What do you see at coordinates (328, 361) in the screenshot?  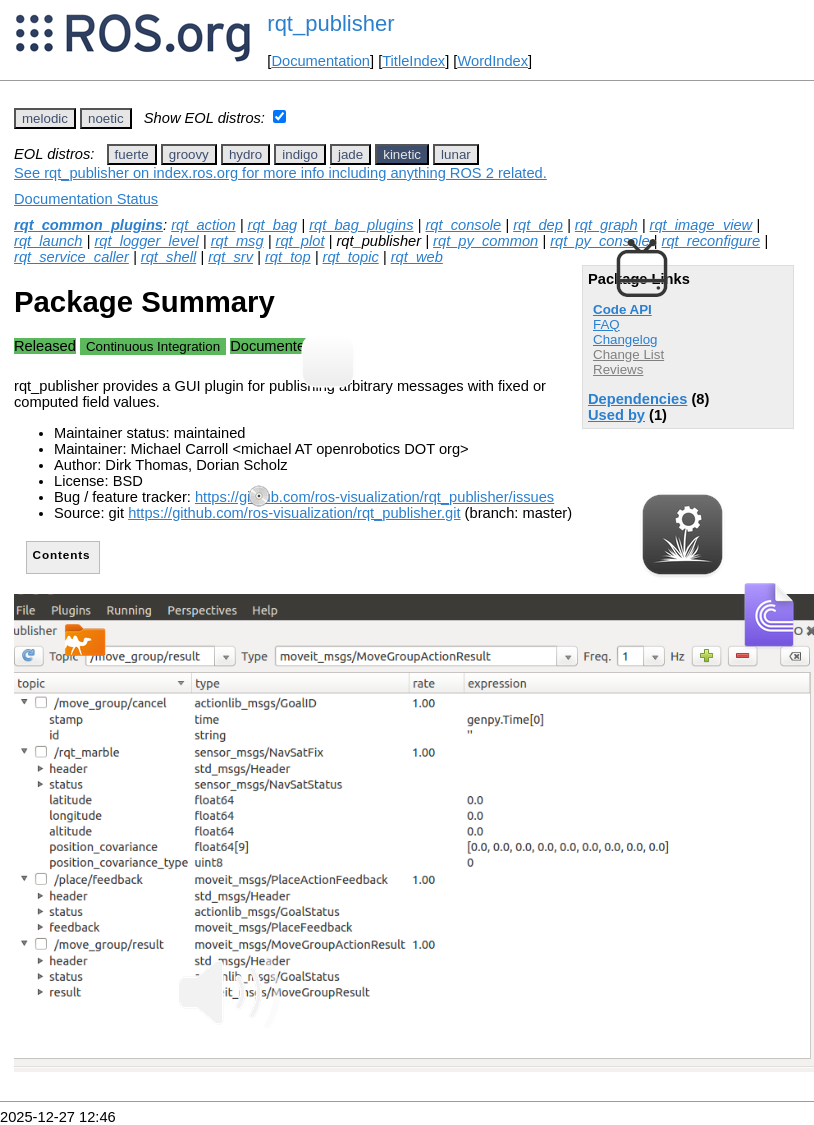 I see `blank app icon template for customization` at bounding box center [328, 361].